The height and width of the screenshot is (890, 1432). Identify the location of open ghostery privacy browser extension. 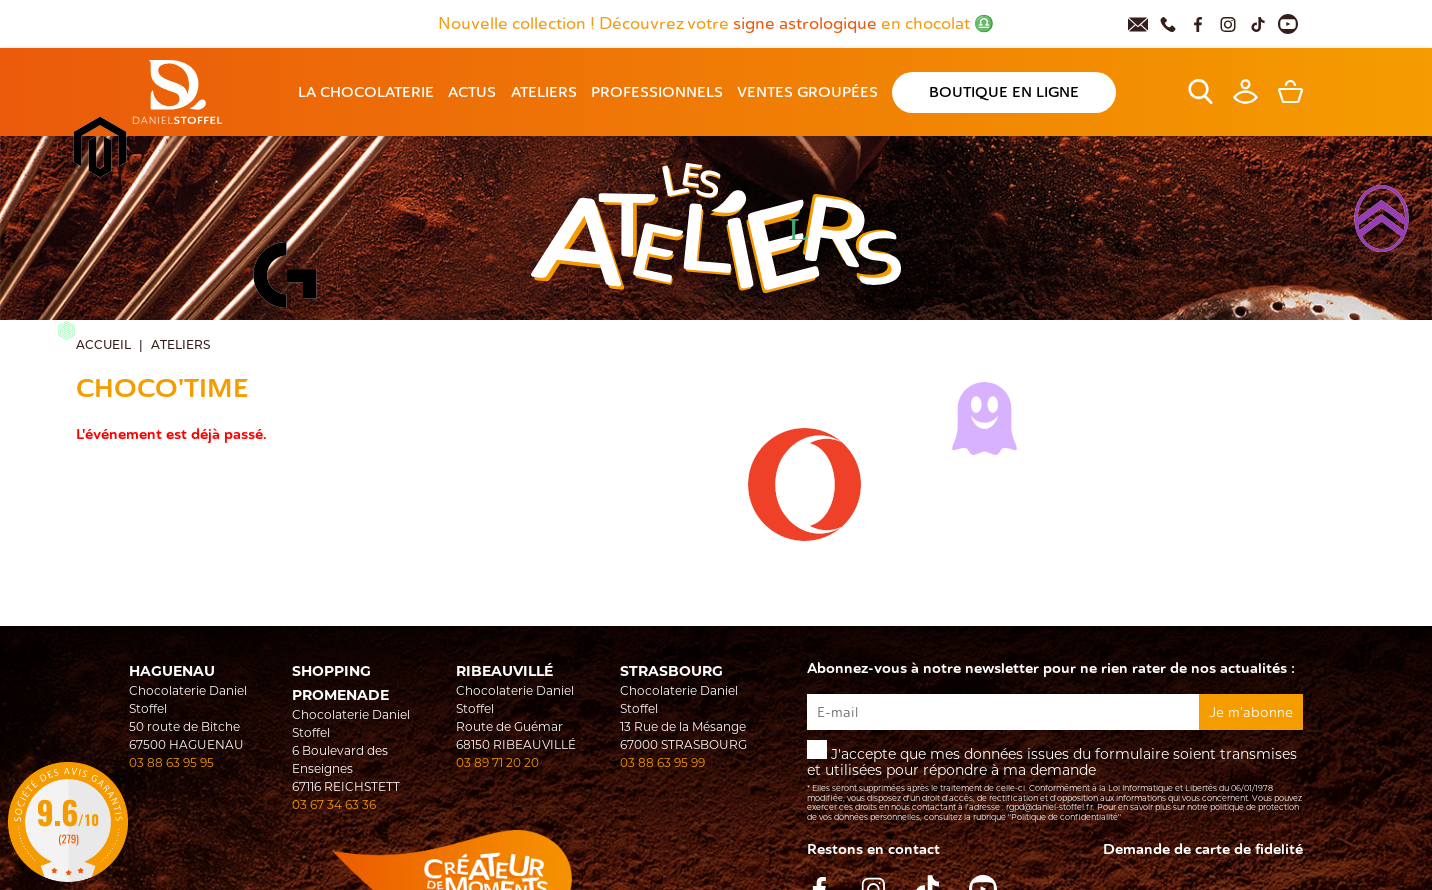
(984, 418).